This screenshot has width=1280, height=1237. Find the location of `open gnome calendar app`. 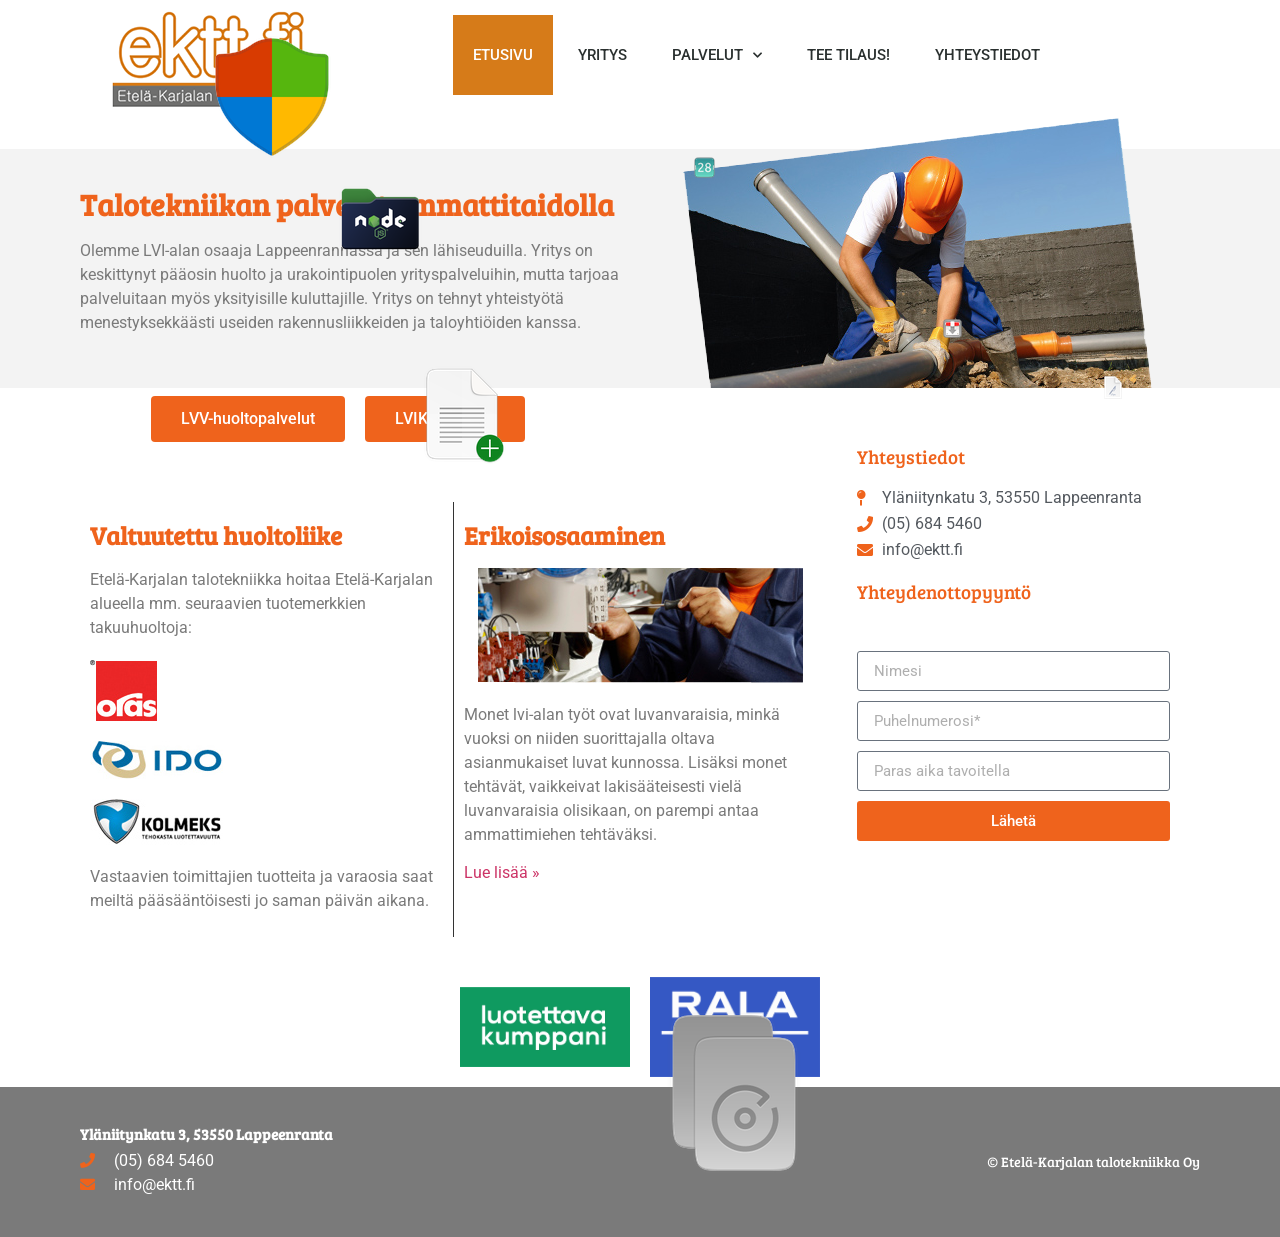

open gnome calendar app is located at coordinates (704, 167).